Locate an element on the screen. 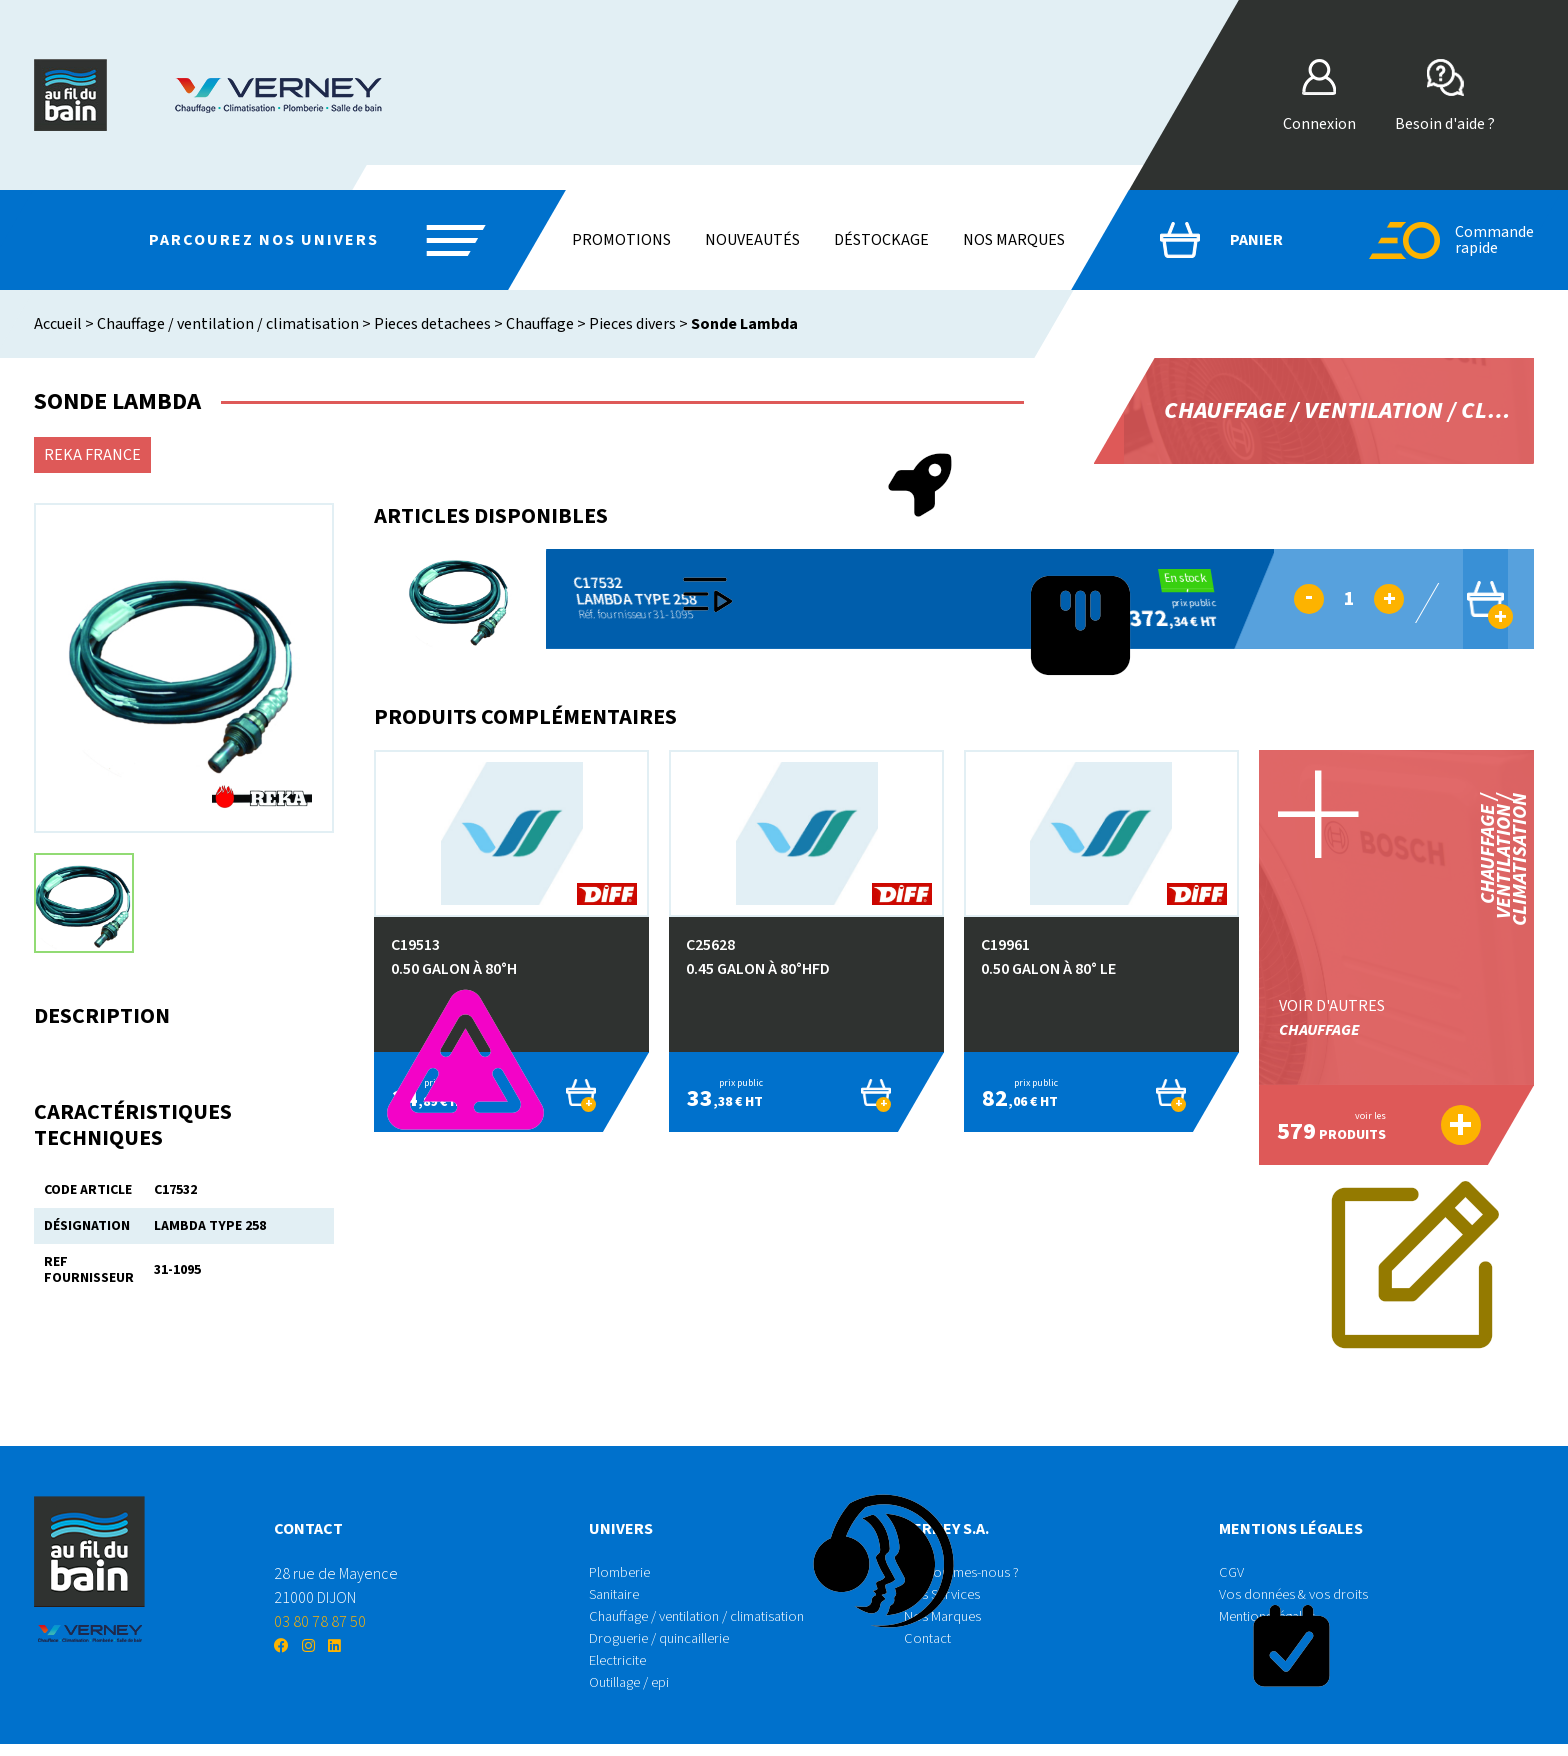  confirm or schedule an appointment is located at coordinates (1291, 1648).